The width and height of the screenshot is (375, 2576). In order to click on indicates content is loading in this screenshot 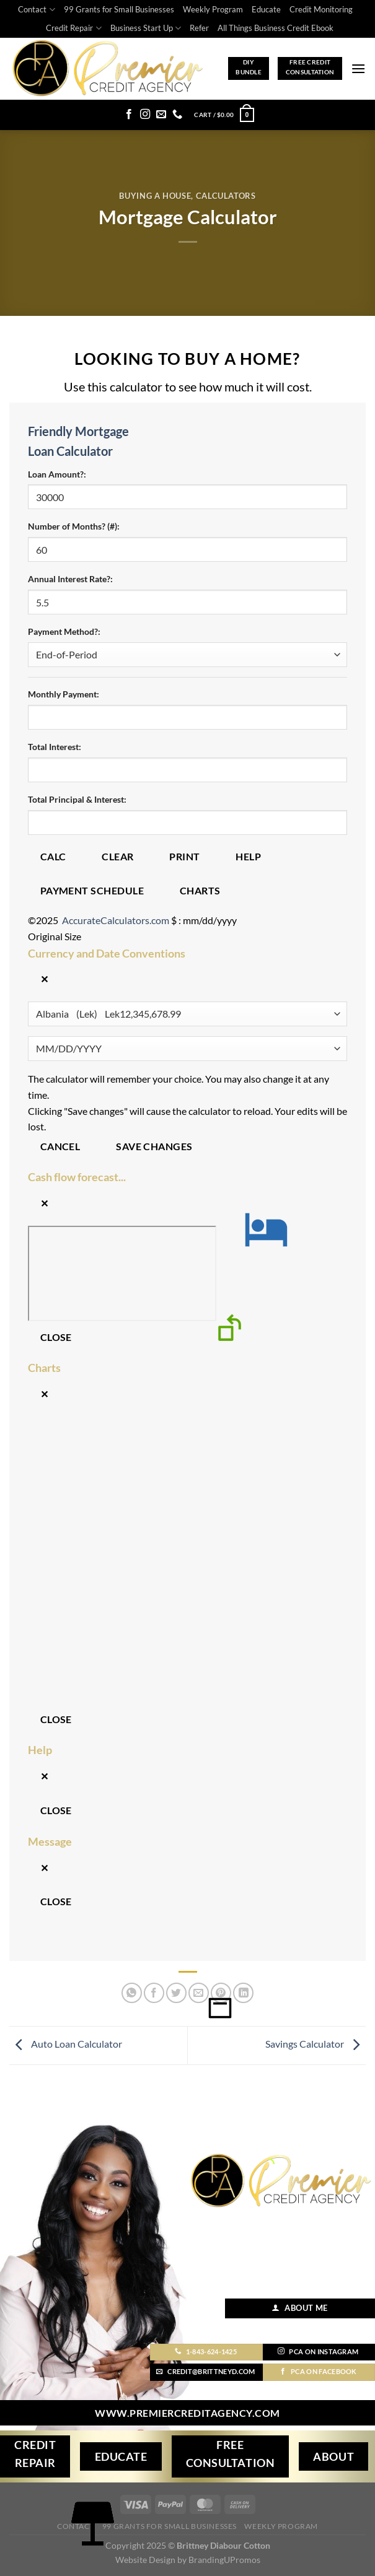, I will do `click(269, 2164)`.